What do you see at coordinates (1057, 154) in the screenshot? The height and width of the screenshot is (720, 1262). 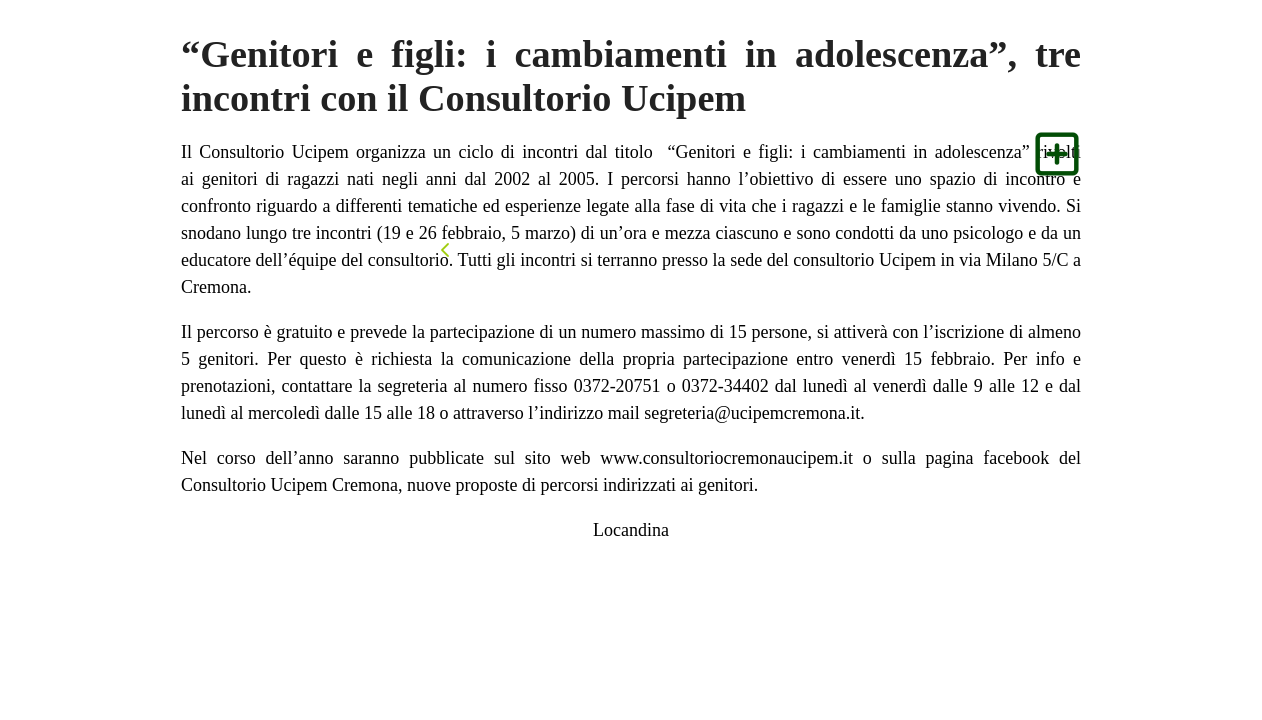 I see `add a new item` at bounding box center [1057, 154].